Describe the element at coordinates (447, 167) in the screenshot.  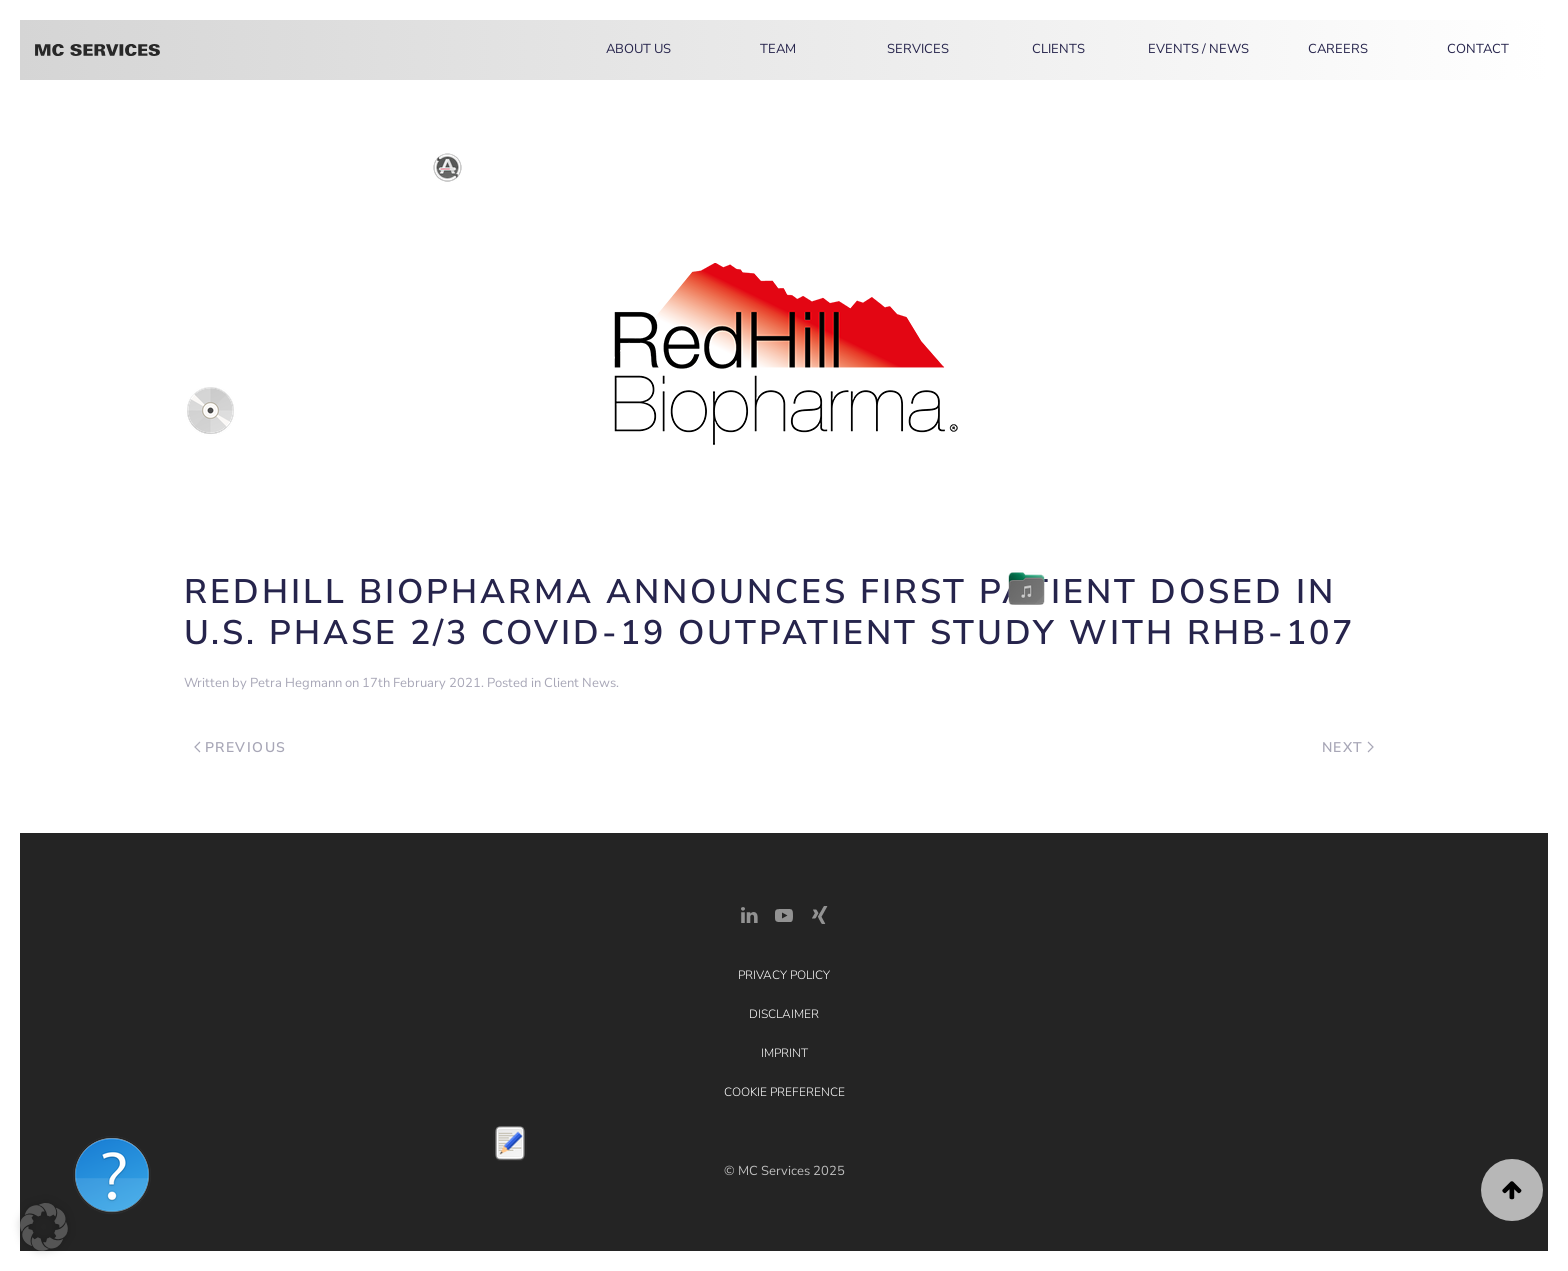
I see `open the system software update application` at that location.